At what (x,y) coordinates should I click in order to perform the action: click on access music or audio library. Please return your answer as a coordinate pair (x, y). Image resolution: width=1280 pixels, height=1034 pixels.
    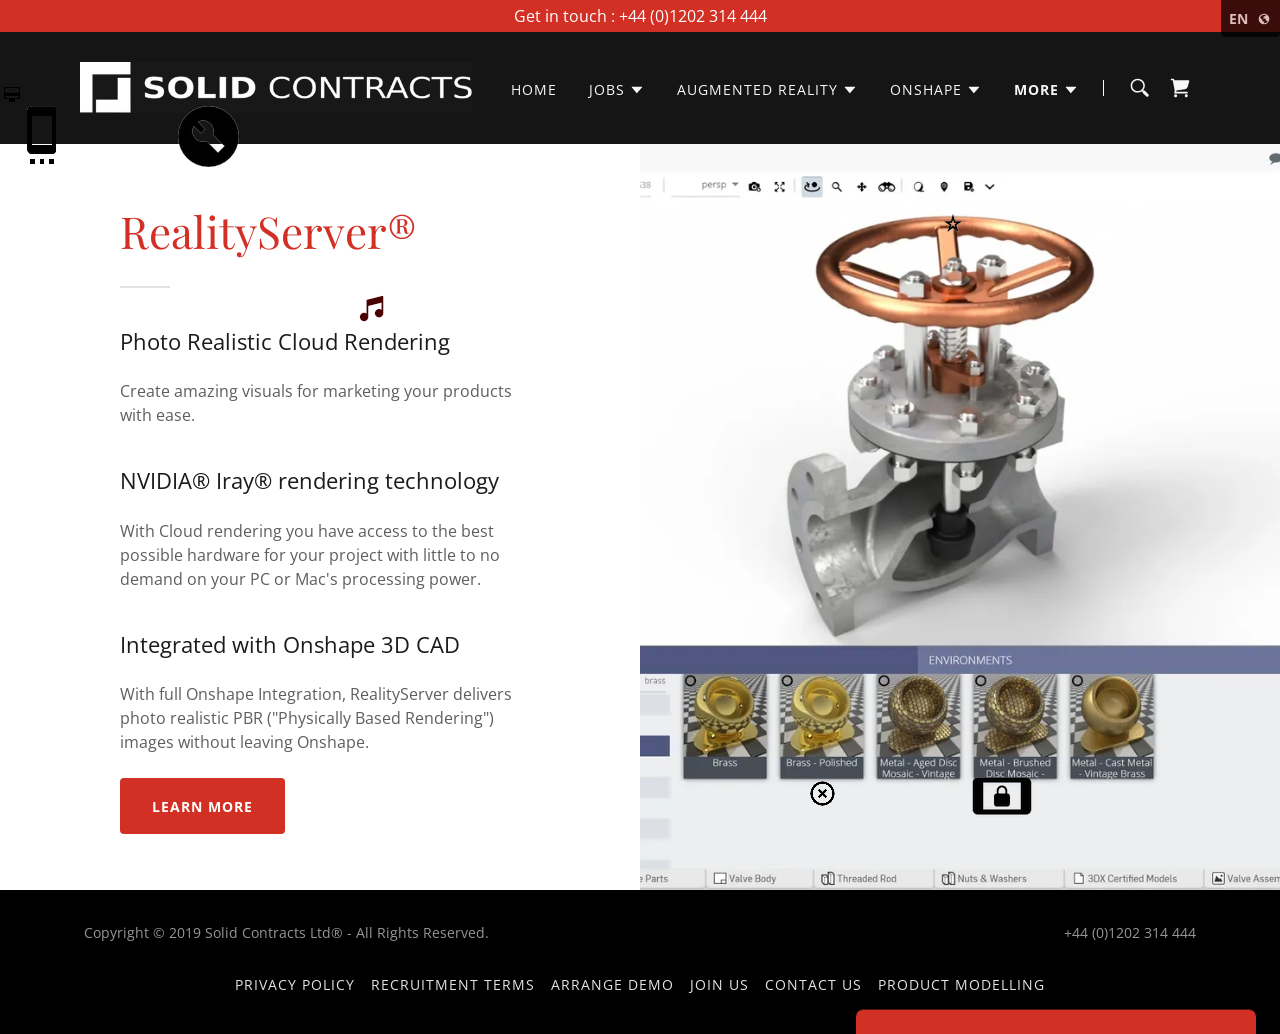
    Looking at the image, I should click on (373, 309).